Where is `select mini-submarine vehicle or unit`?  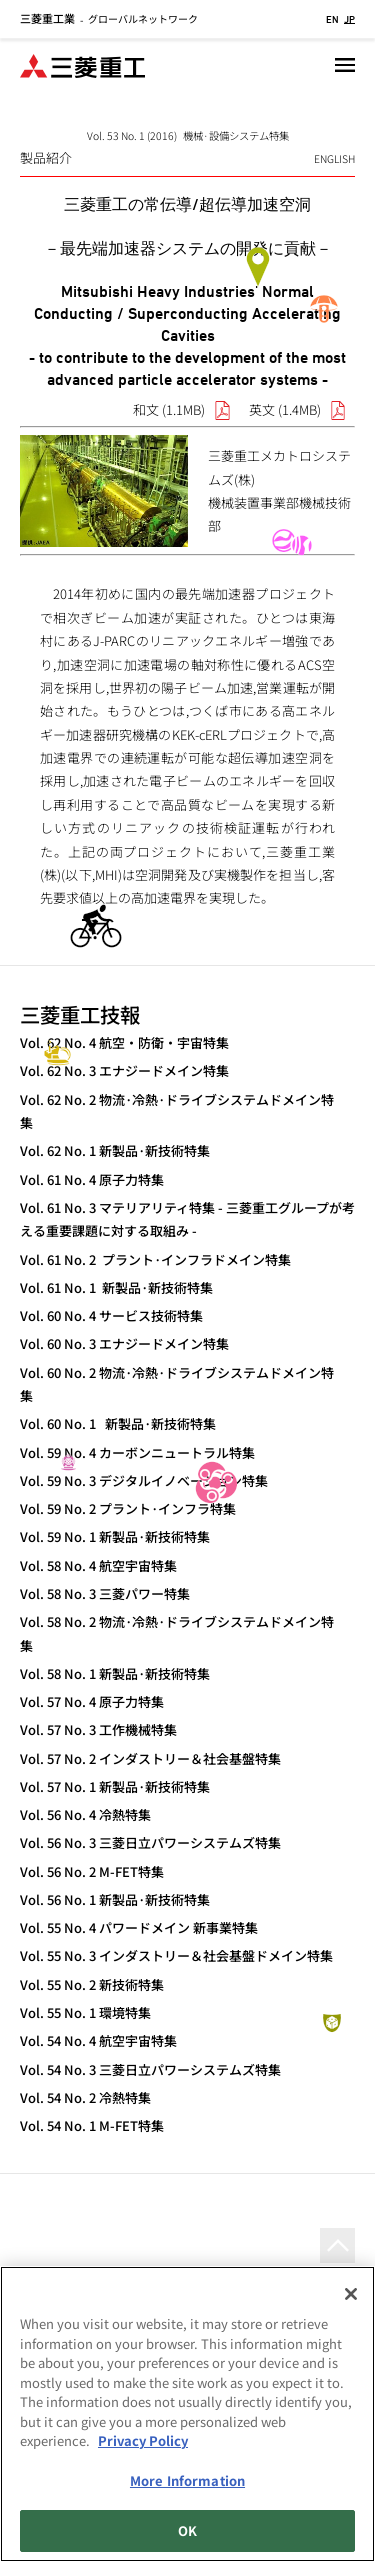 select mini-submarine vehicle or unit is located at coordinates (57, 1052).